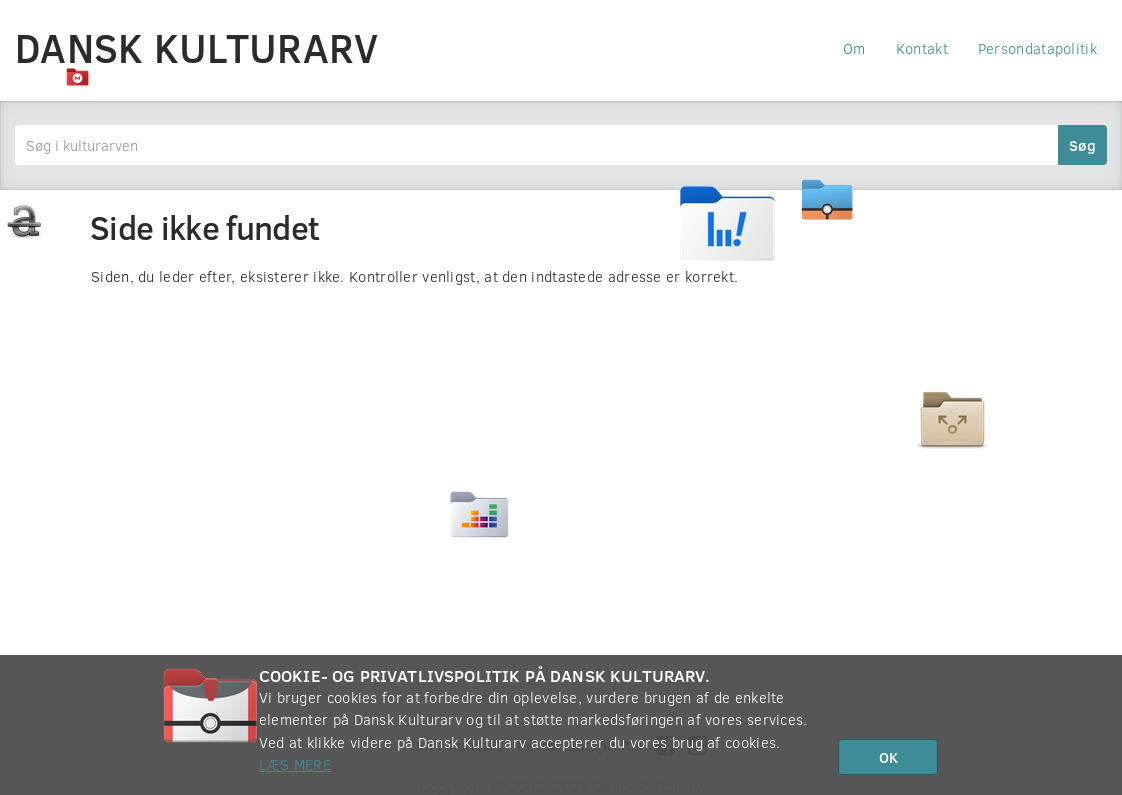  What do you see at coordinates (25, 221) in the screenshot?
I see `apply strikethrough formatting to selected text` at bounding box center [25, 221].